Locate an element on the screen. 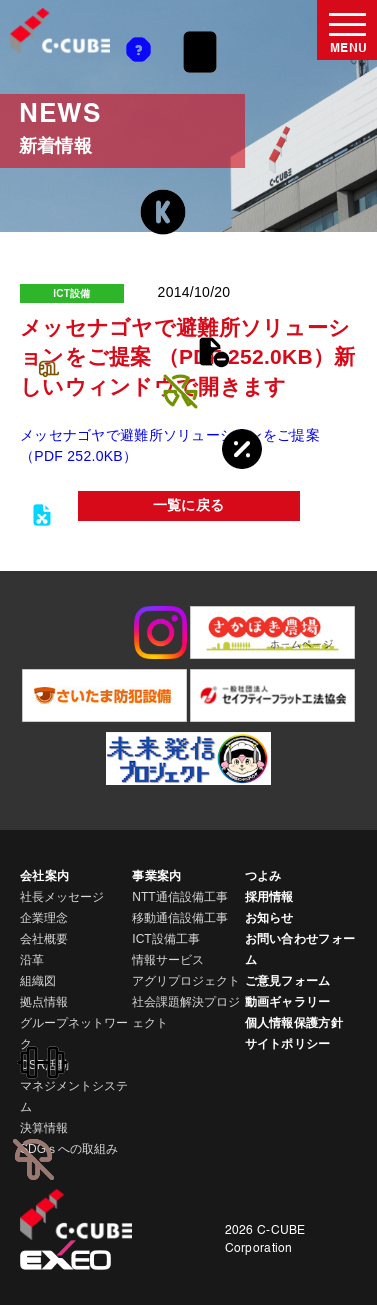  access workout or fitness features is located at coordinates (42, 1062).